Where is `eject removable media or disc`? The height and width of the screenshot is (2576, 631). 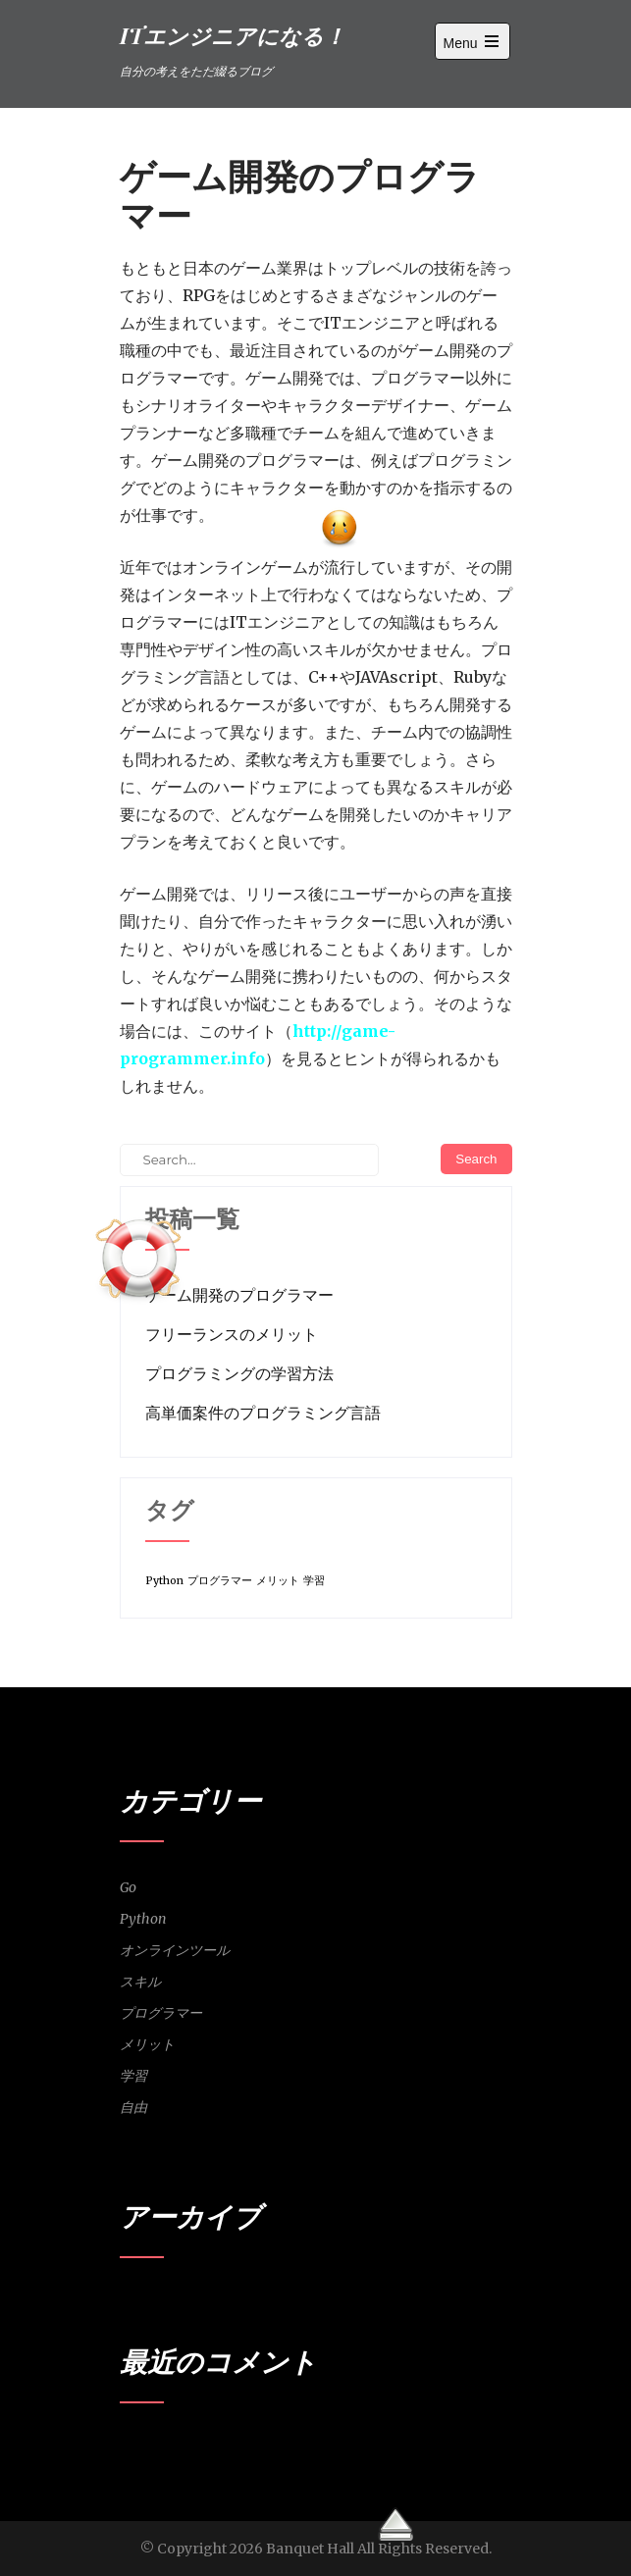
eject removable media or disc is located at coordinates (395, 2525).